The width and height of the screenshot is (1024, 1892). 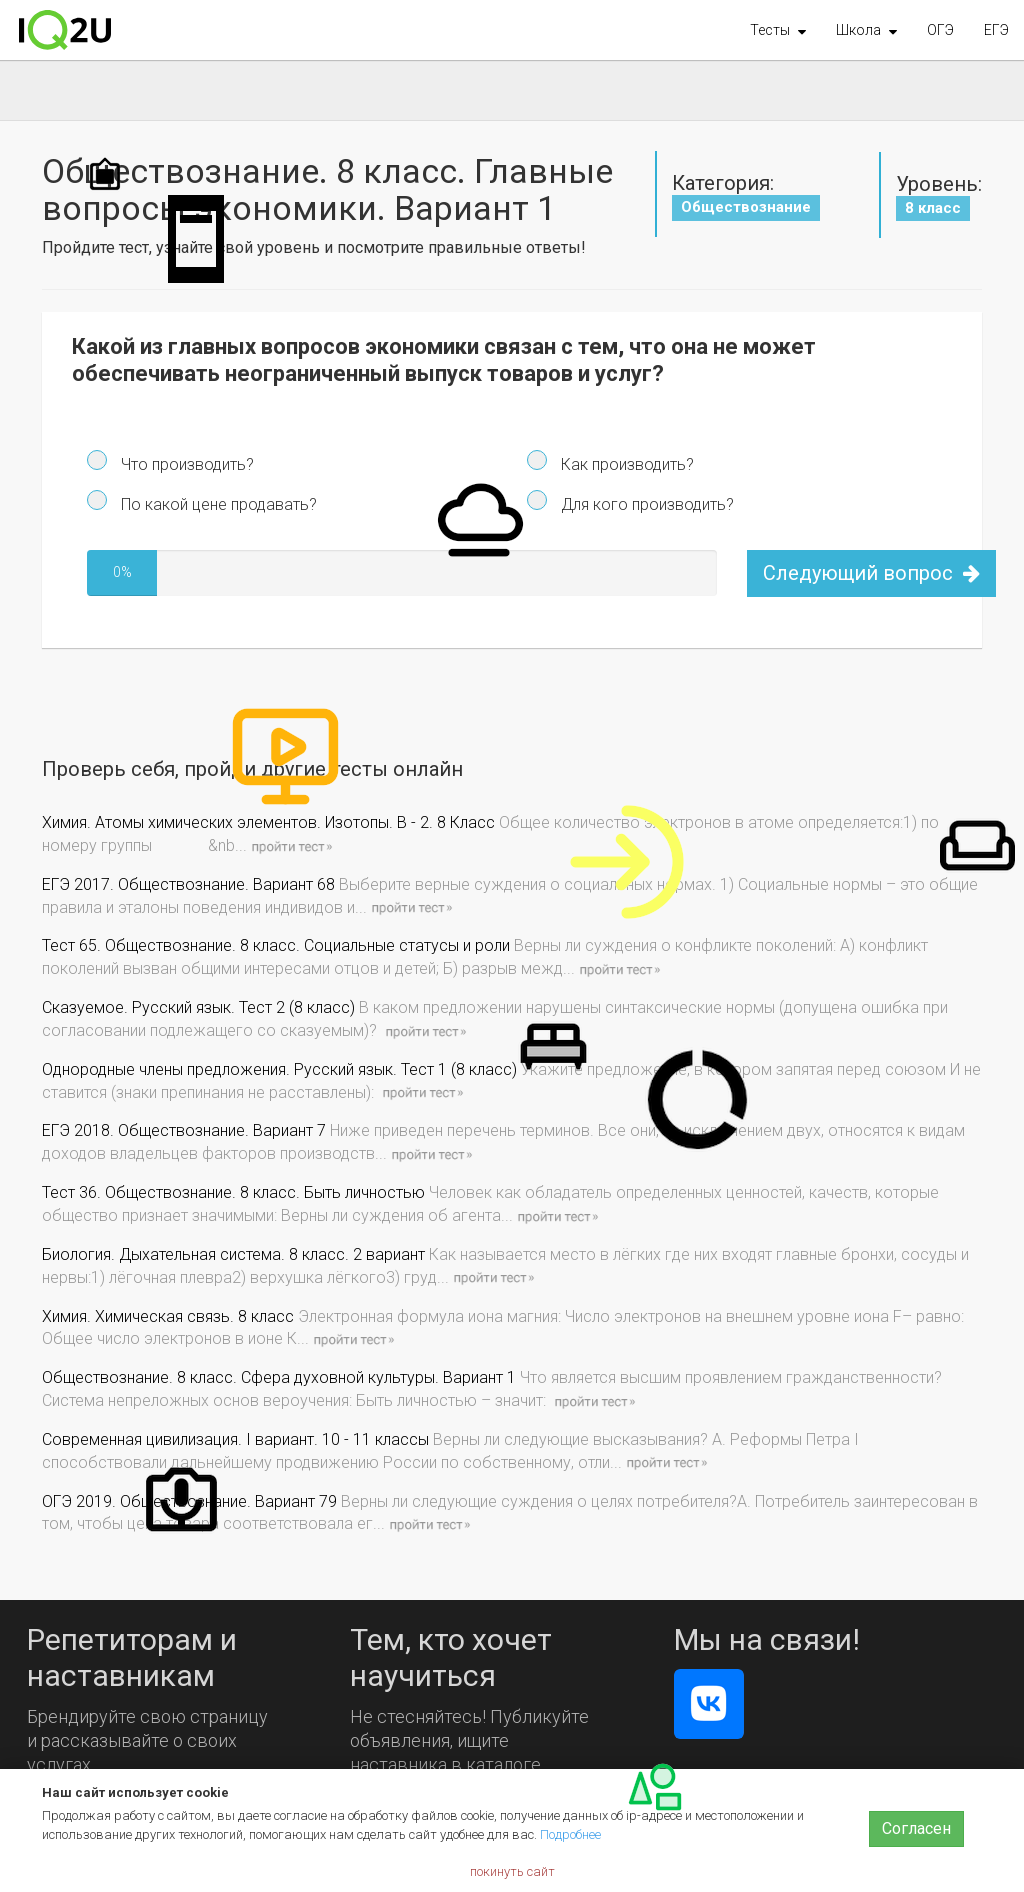 I want to click on access shape tools or drawing elements, so click(x=656, y=1789).